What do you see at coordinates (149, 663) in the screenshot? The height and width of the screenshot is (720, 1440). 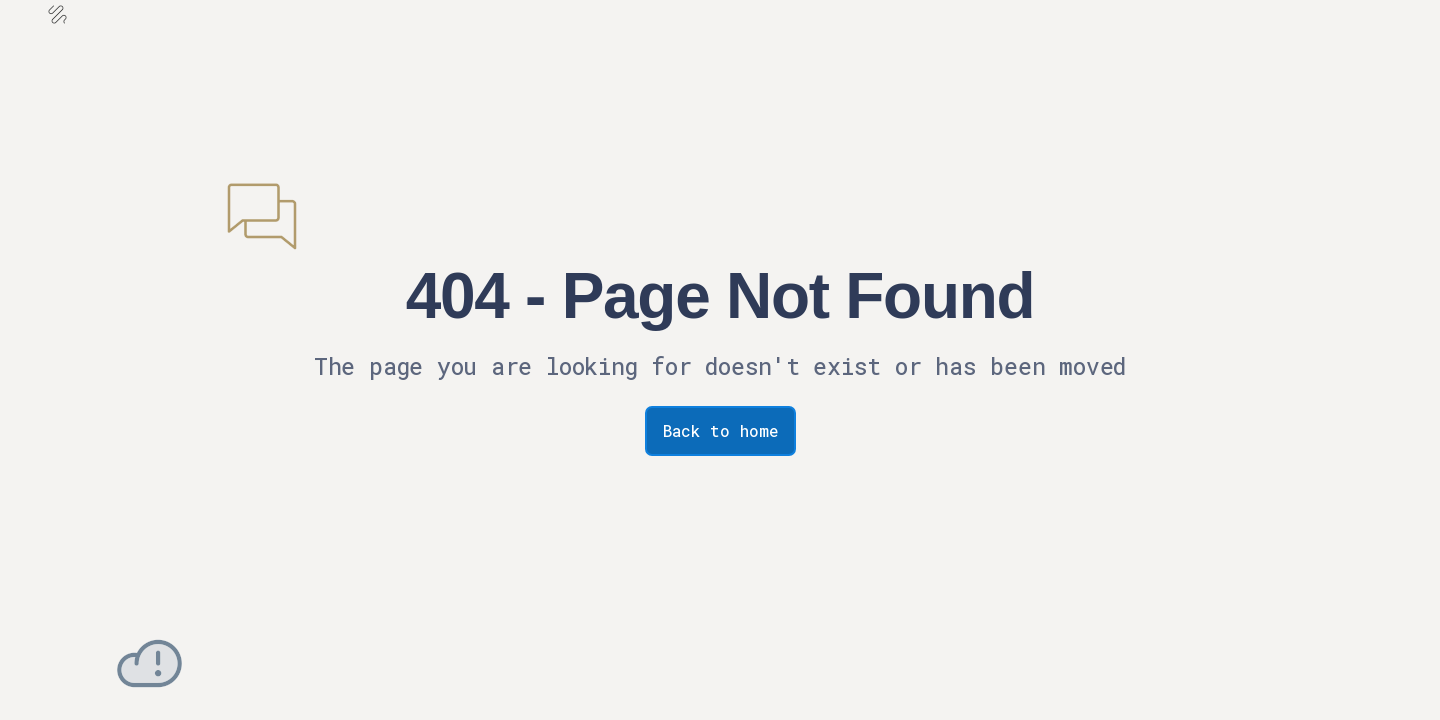 I see `cloud storage warning or issue detected` at bounding box center [149, 663].